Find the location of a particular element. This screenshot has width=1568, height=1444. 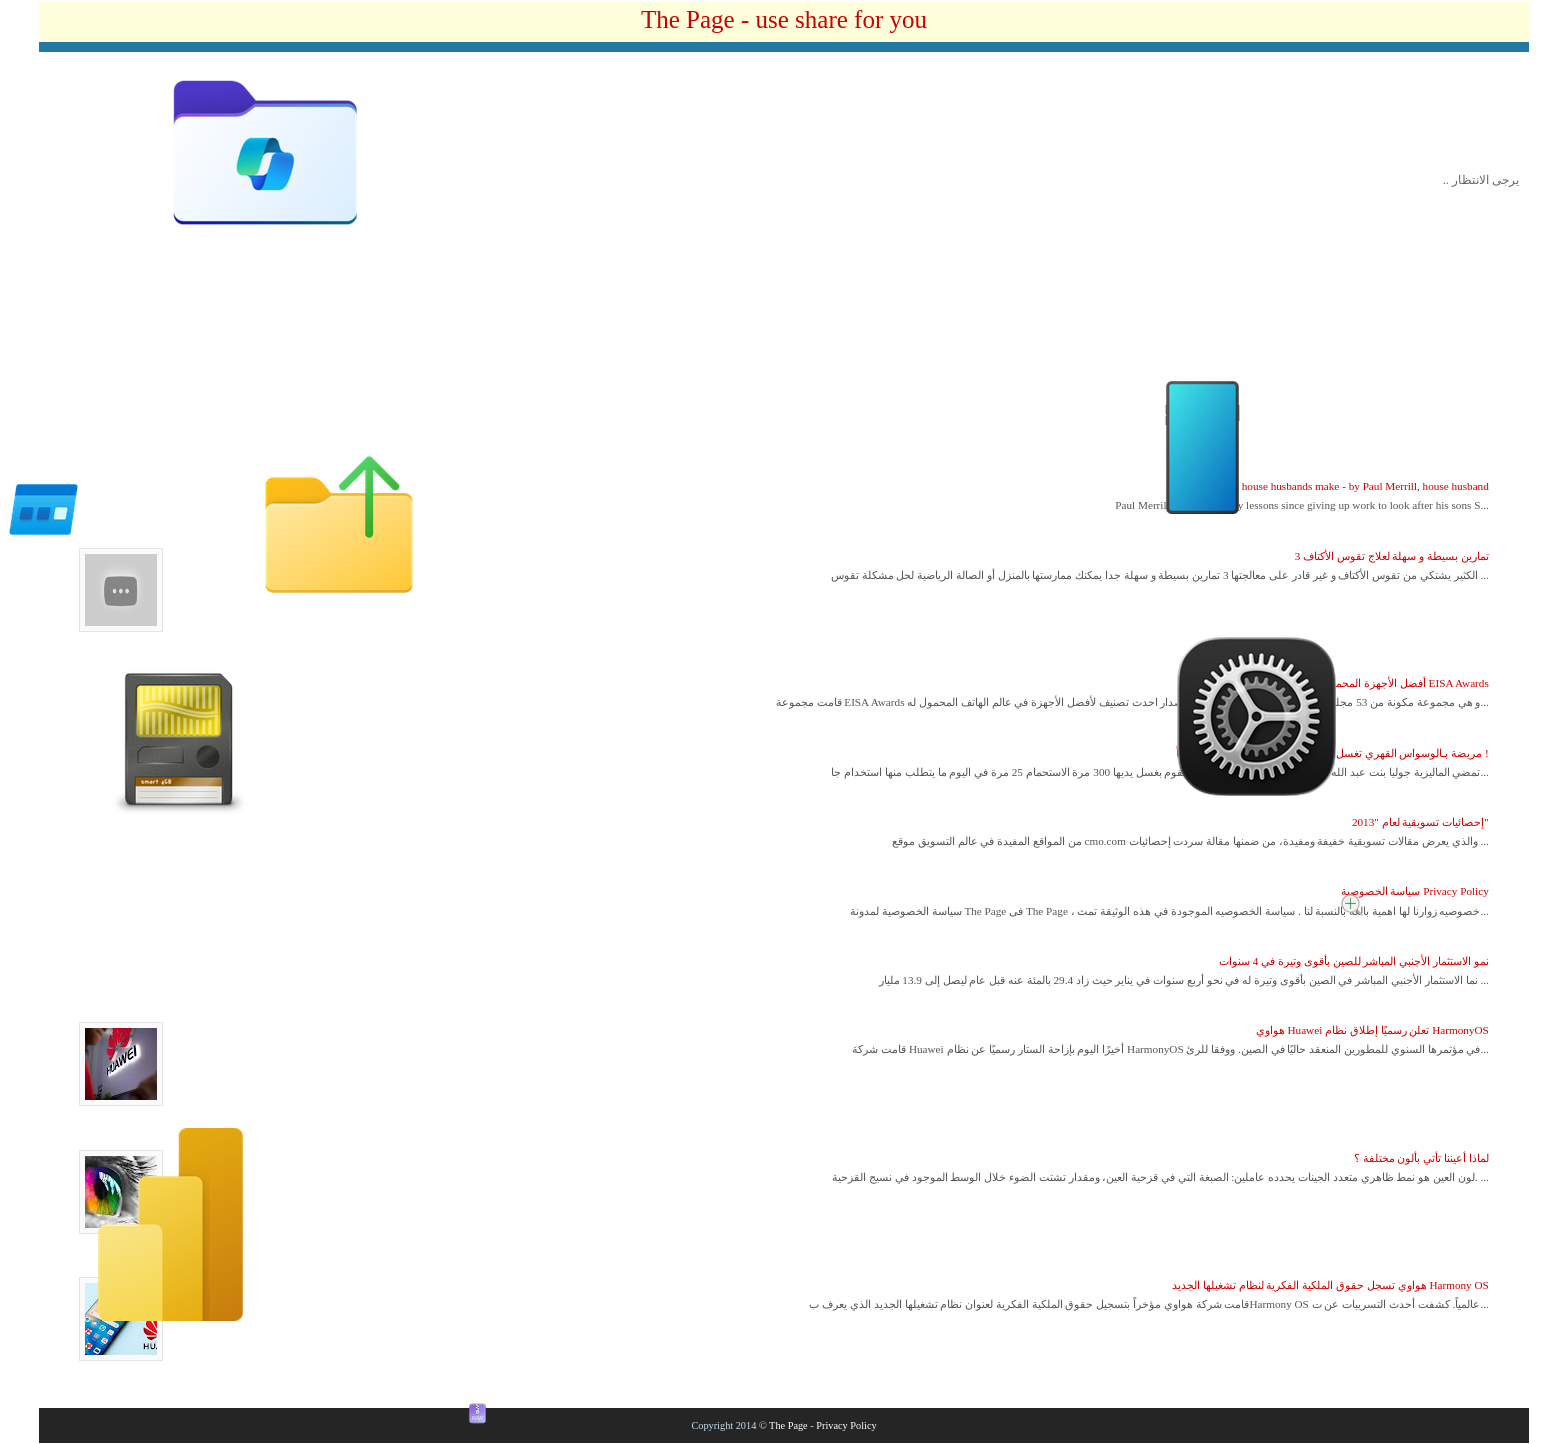

open Microsoft Power BI app is located at coordinates (170, 1224).